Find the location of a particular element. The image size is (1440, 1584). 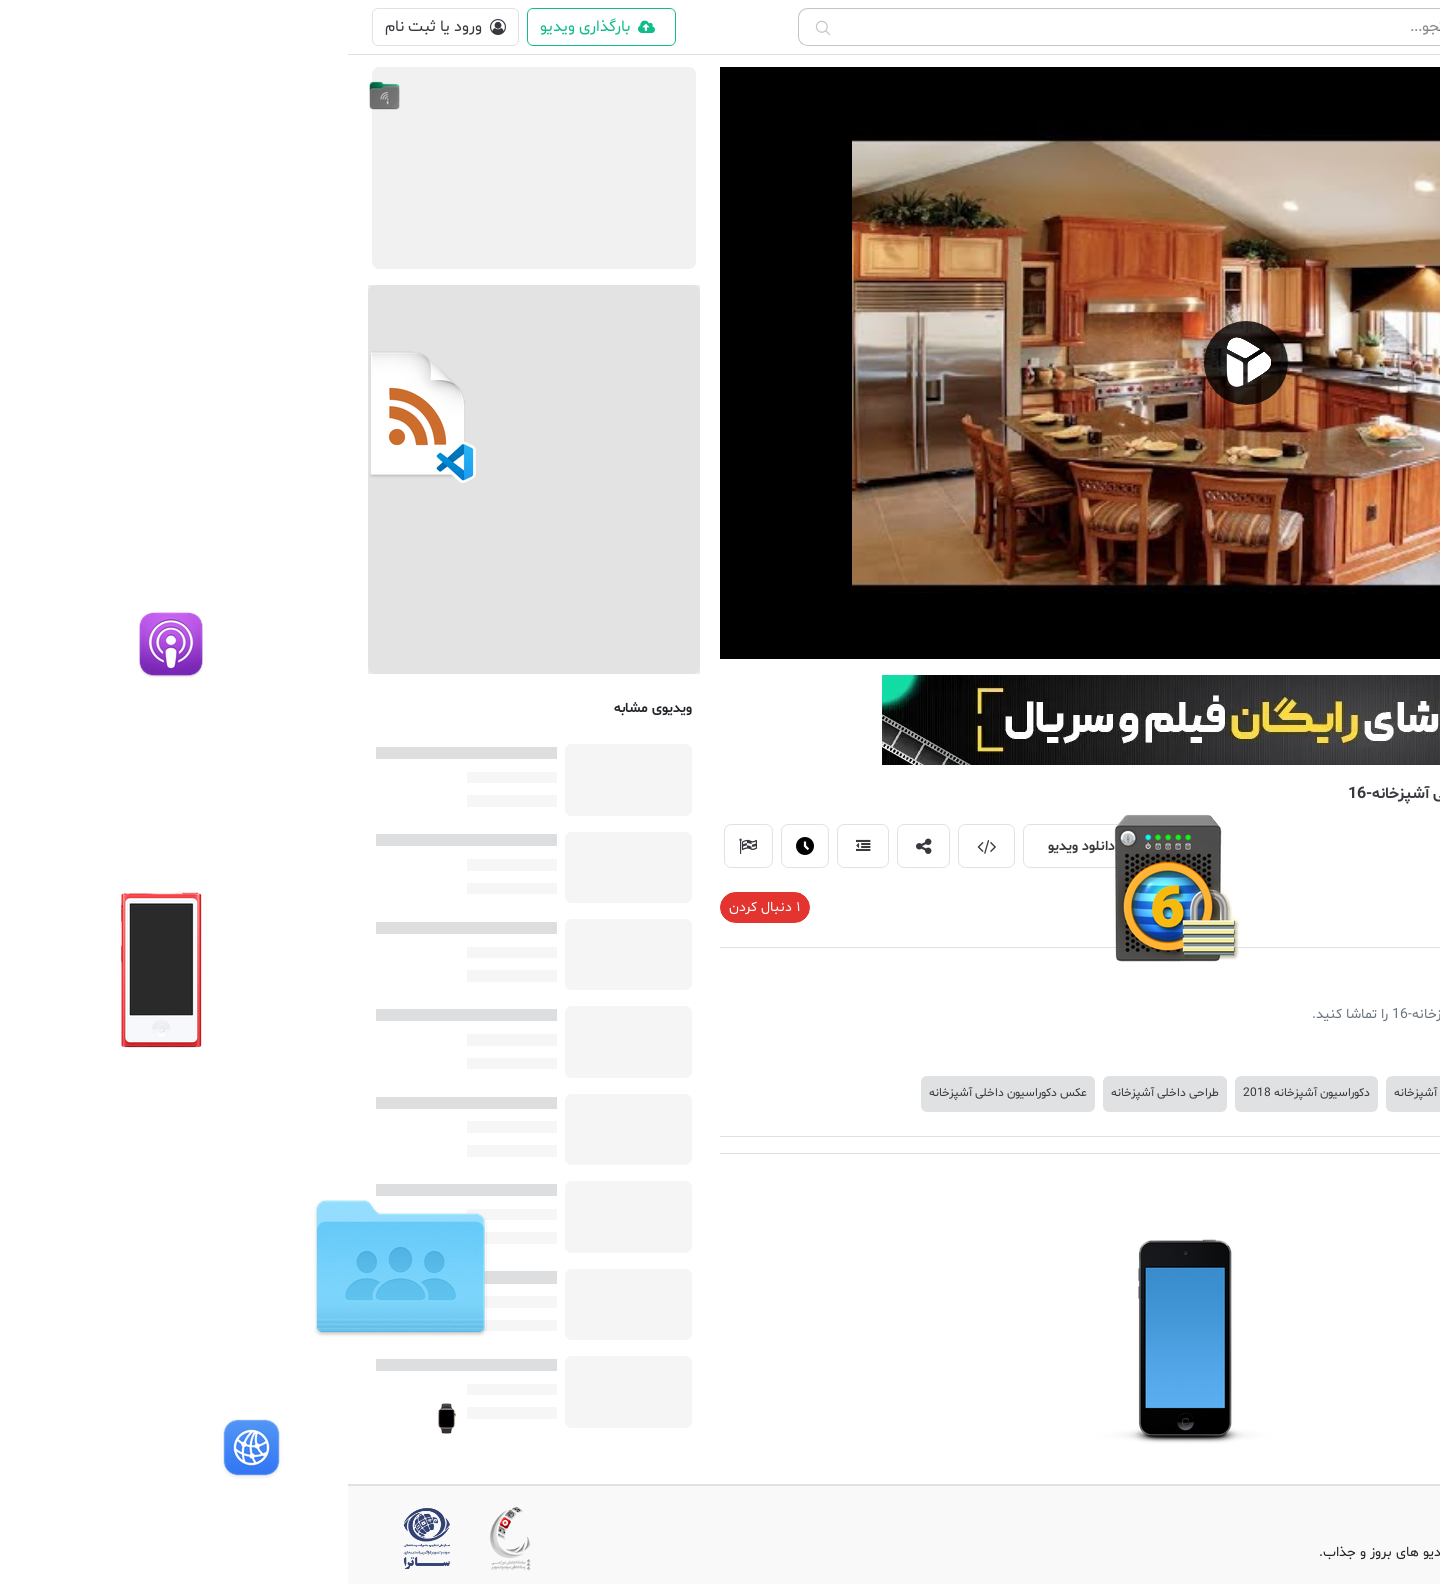

iPod Touch device connected to your computer is located at coordinates (1185, 1341).